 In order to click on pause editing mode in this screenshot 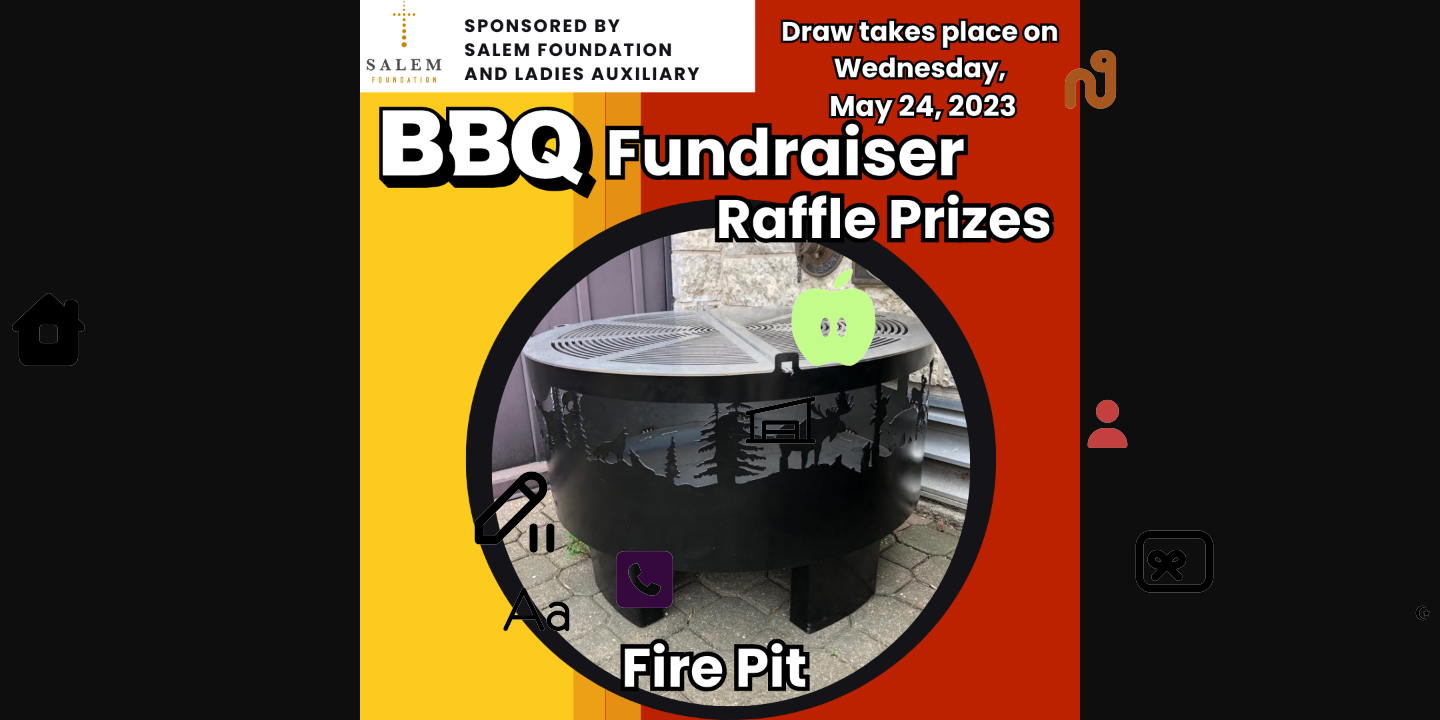, I will do `click(512, 506)`.